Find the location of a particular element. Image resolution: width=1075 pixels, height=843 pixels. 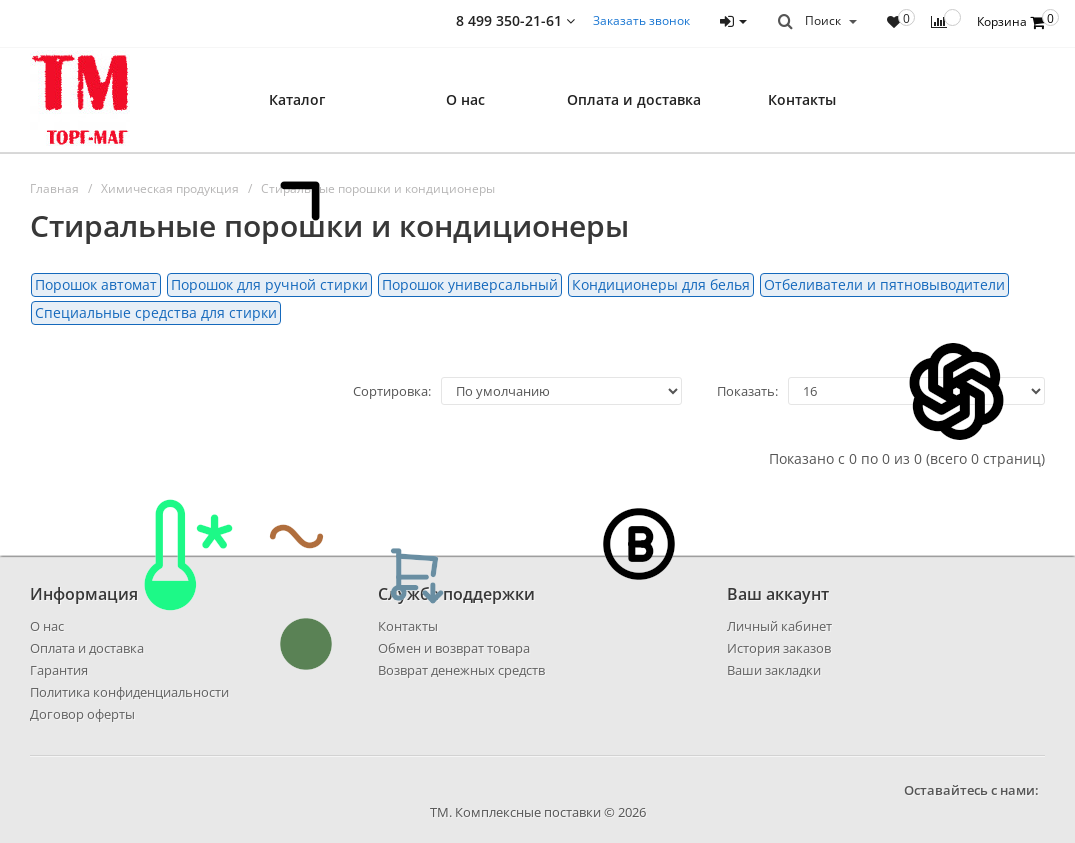

navigate to external link is located at coordinates (300, 201).